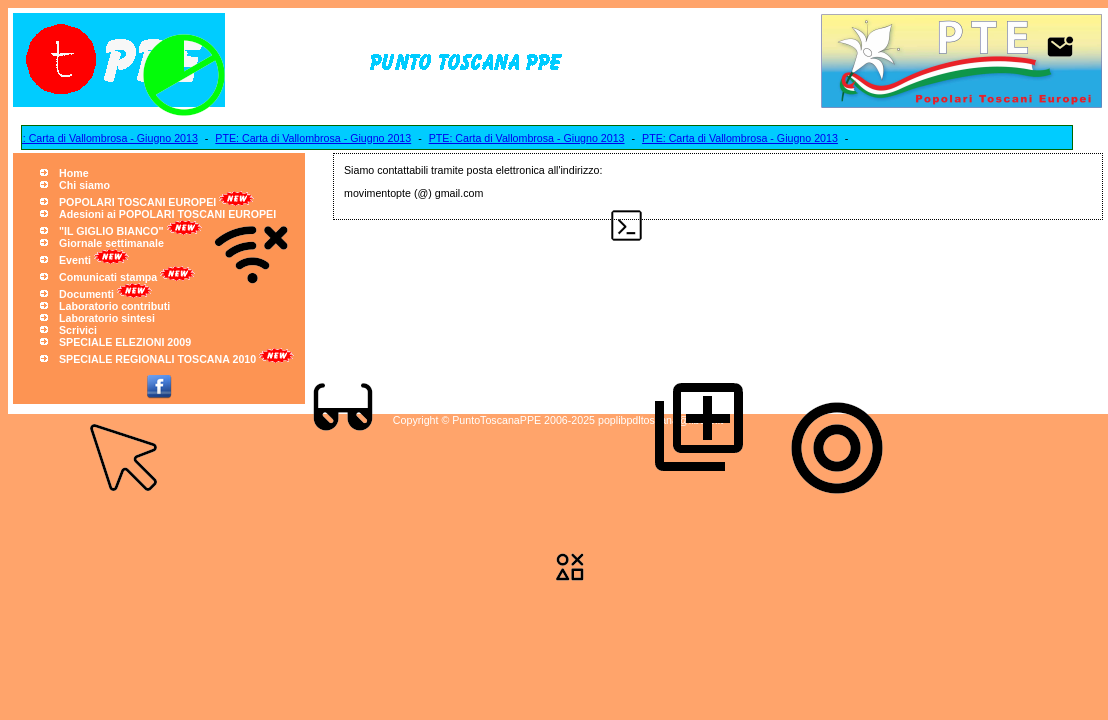  Describe the element at coordinates (626, 225) in the screenshot. I see `open the integrated terminal` at that location.